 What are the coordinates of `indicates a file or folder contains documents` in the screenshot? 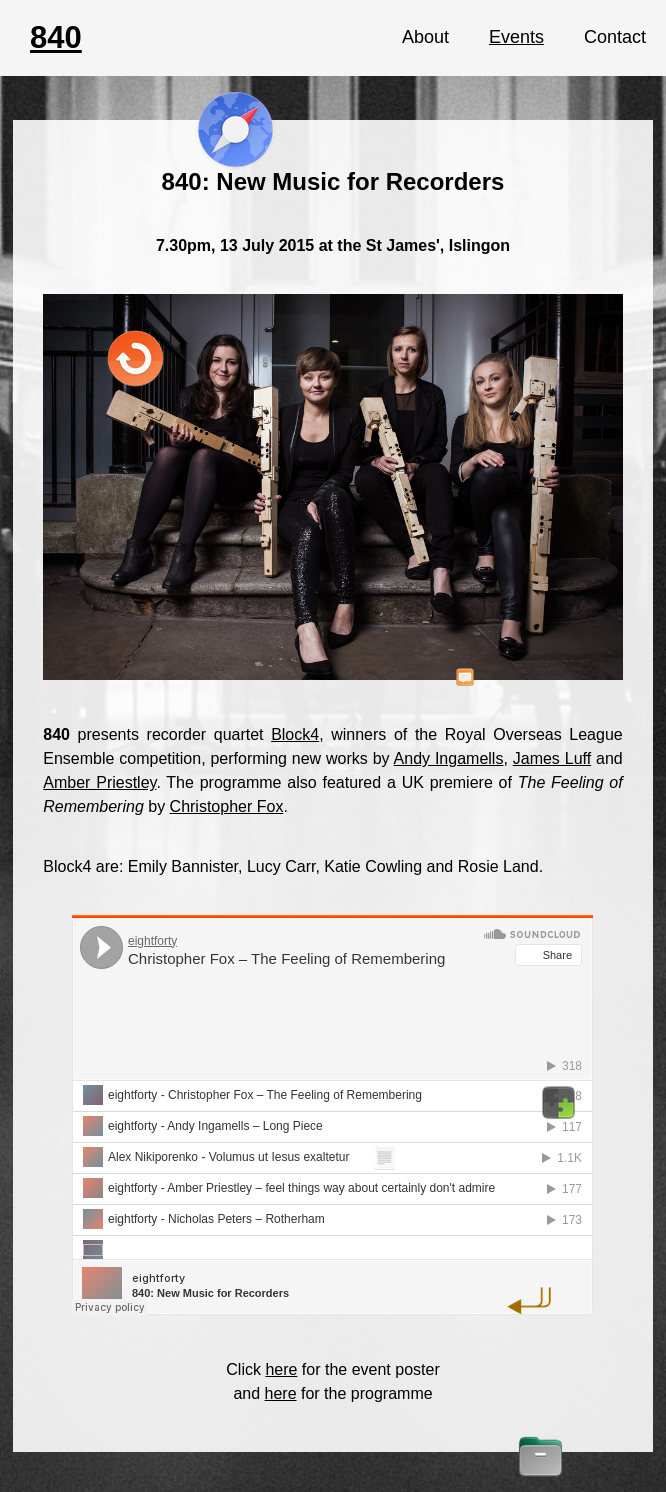 It's located at (384, 1157).